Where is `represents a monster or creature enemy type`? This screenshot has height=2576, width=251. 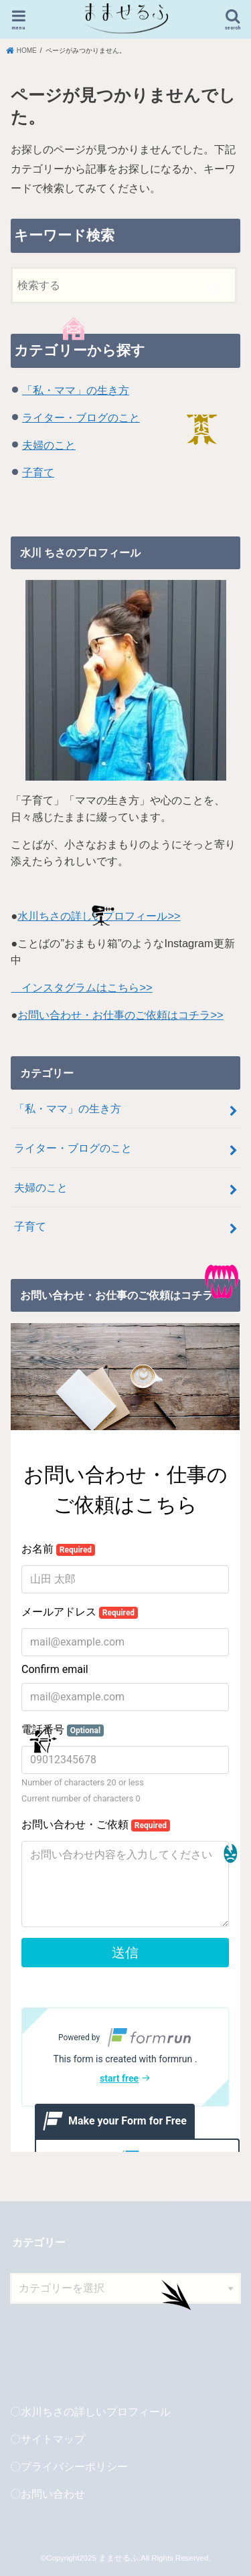 represents a monster or creature enemy type is located at coordinates (222, 1282).